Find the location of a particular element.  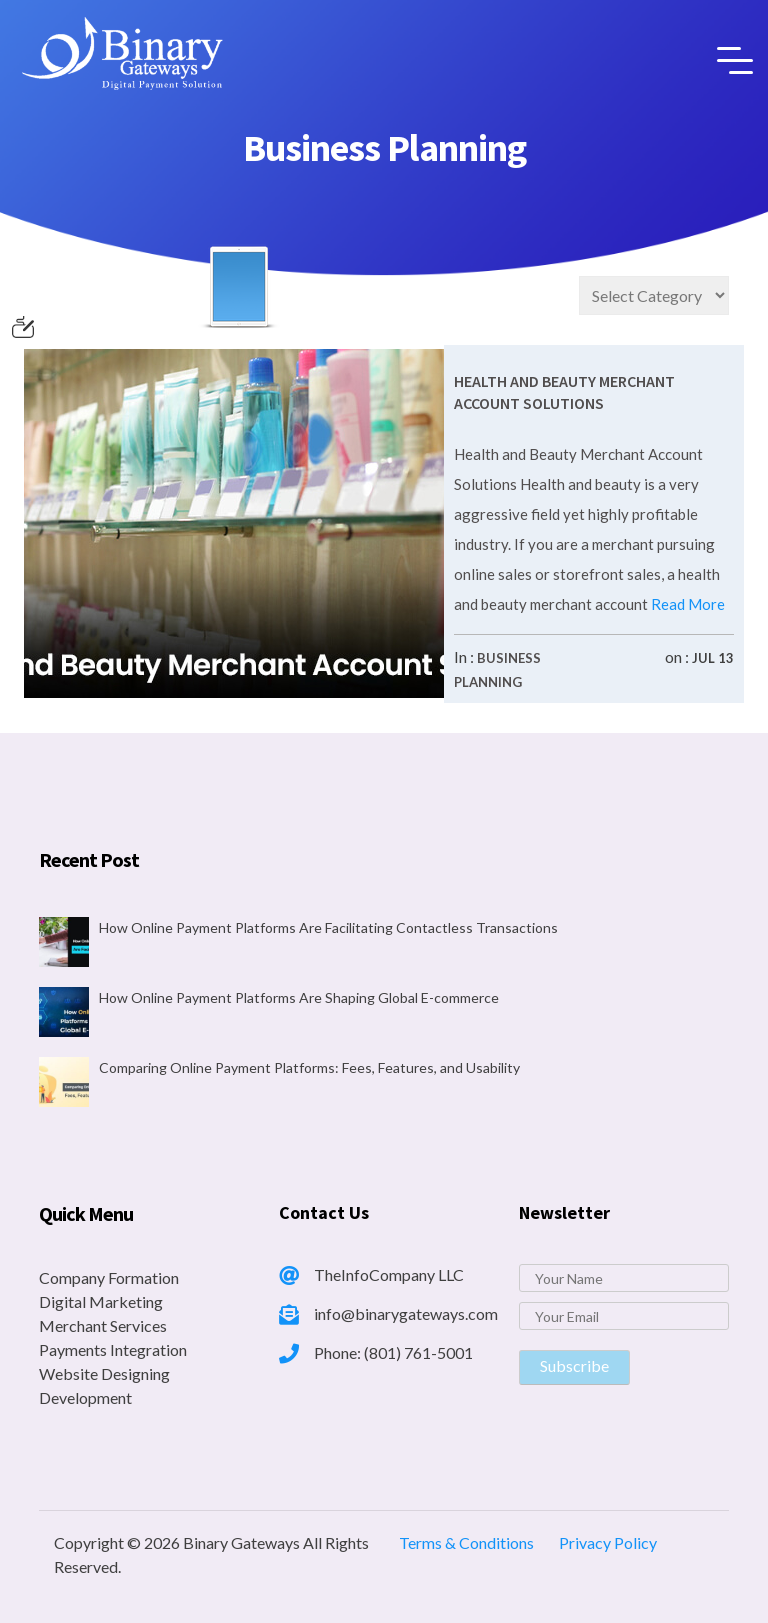

view connected iPad Pro device is located at coordinates (239, 287).